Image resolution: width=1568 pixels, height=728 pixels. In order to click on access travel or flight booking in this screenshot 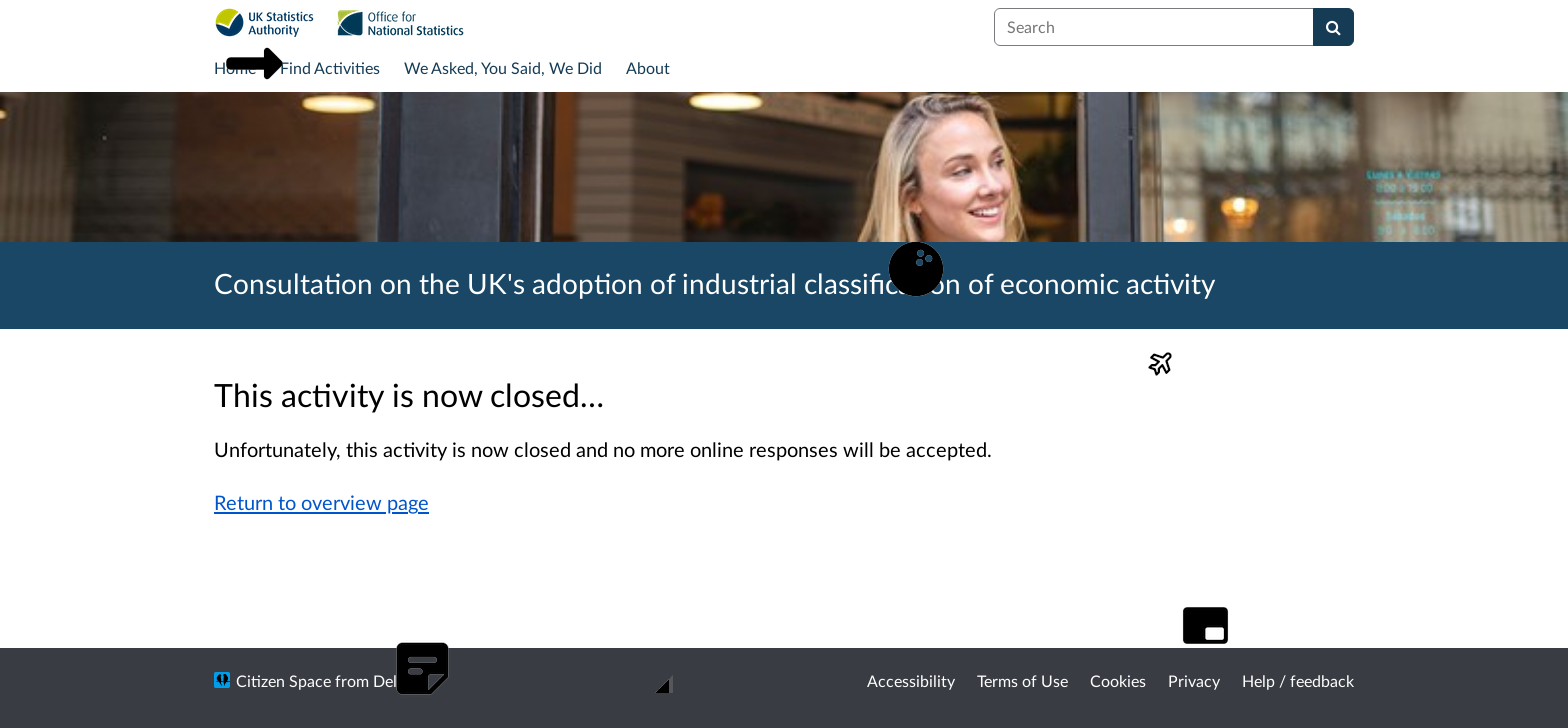, I will do `click(1160, 364)`.